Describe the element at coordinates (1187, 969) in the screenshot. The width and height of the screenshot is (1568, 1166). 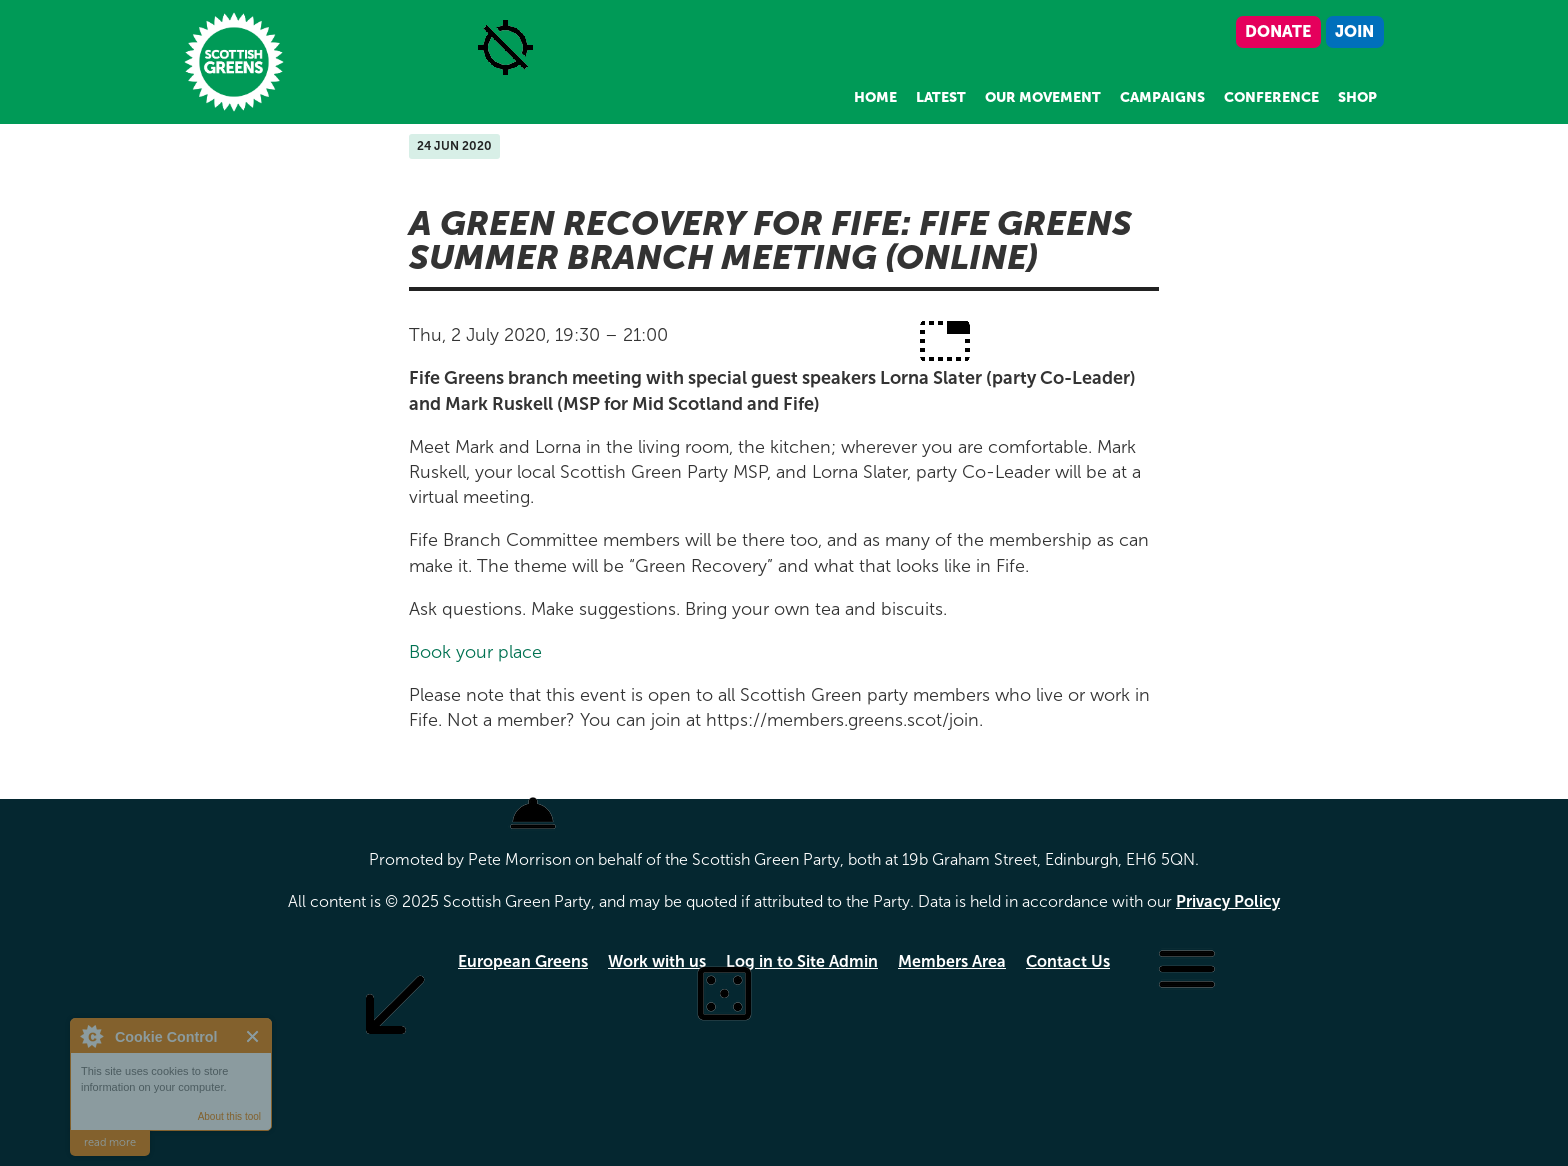
I see `open navigation menu` at that location.